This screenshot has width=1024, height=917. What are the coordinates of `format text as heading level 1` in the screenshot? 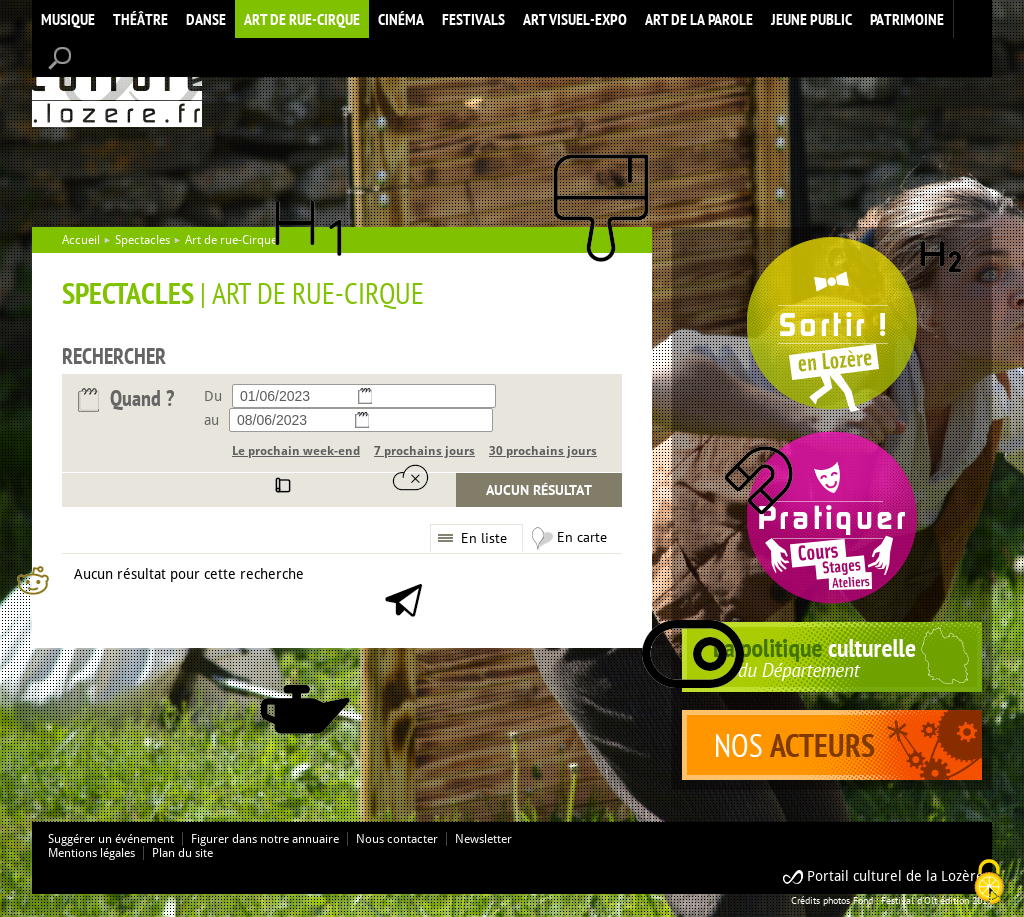 It's located at (307, 227).